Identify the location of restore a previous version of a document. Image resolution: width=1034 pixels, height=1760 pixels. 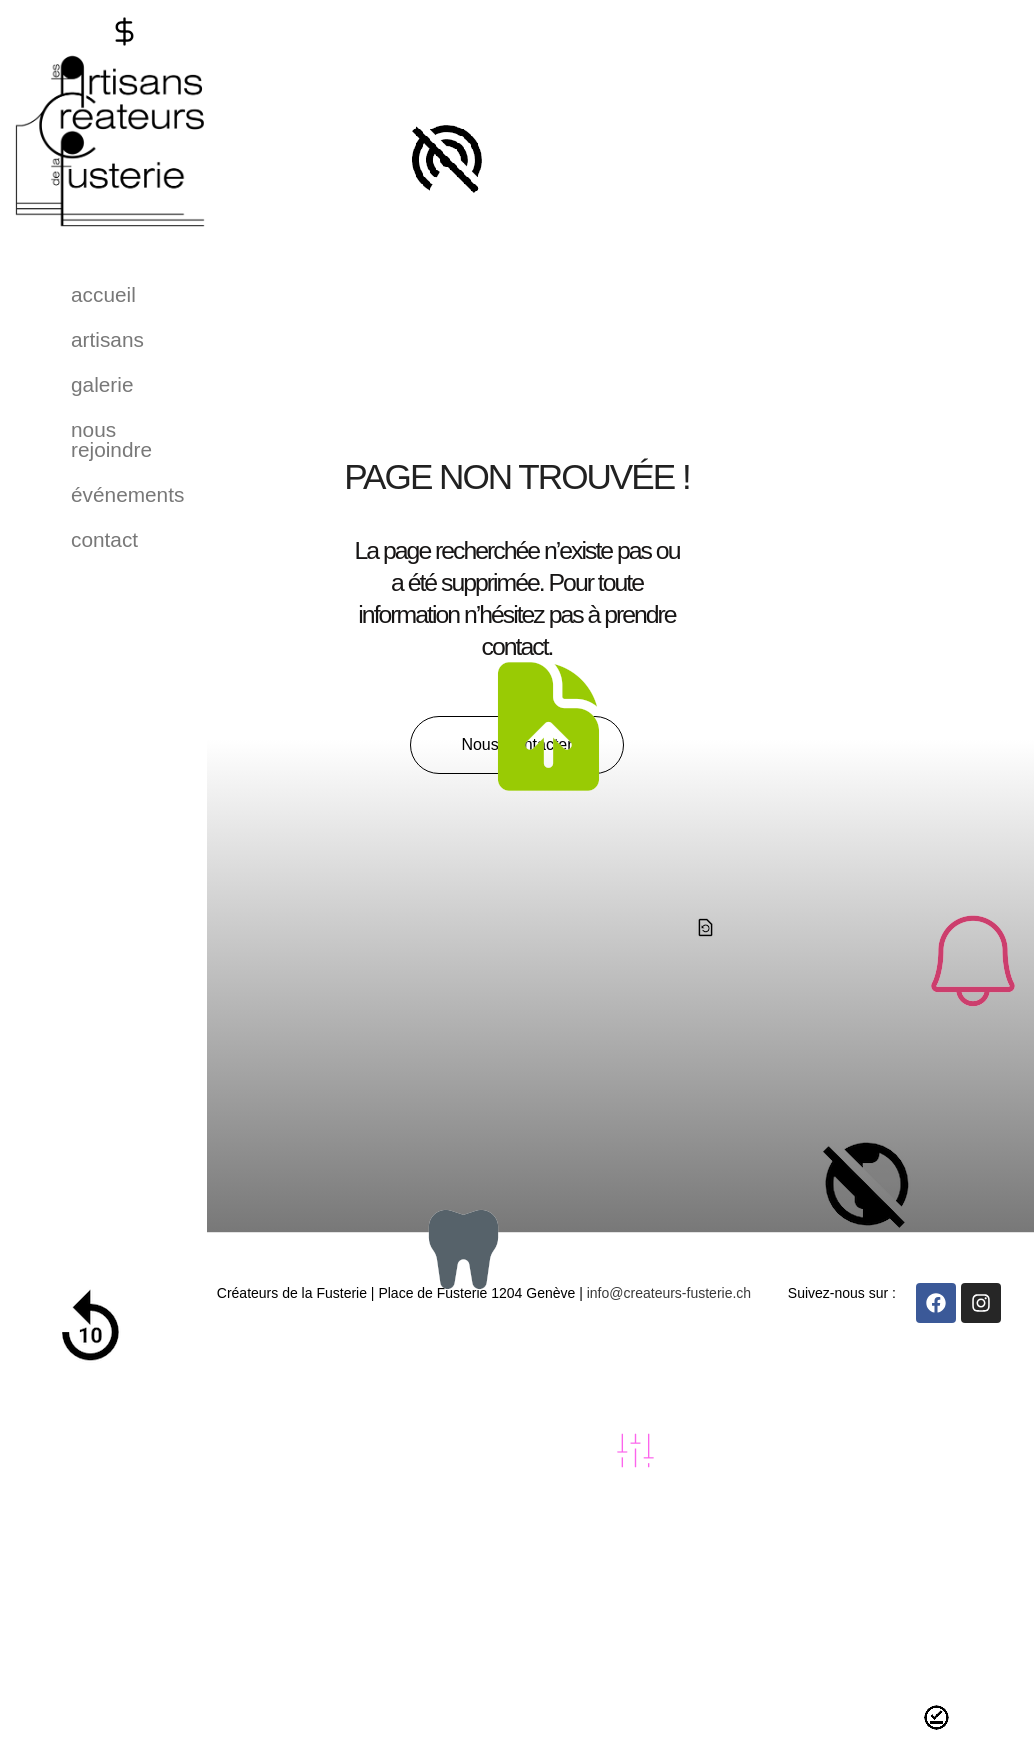
(705, 927).